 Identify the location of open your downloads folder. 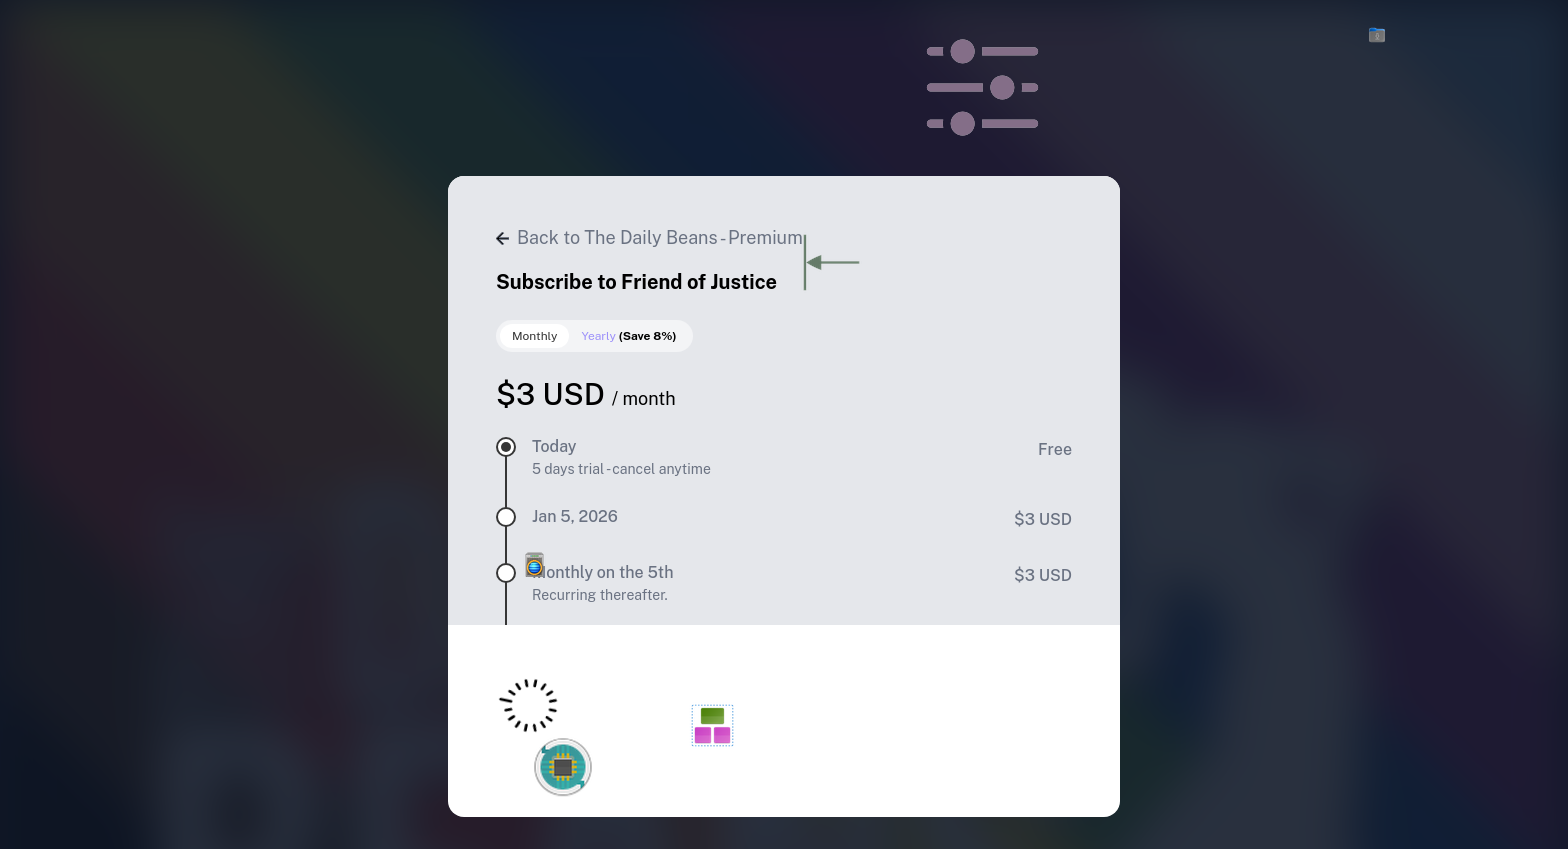
(1377, 35).